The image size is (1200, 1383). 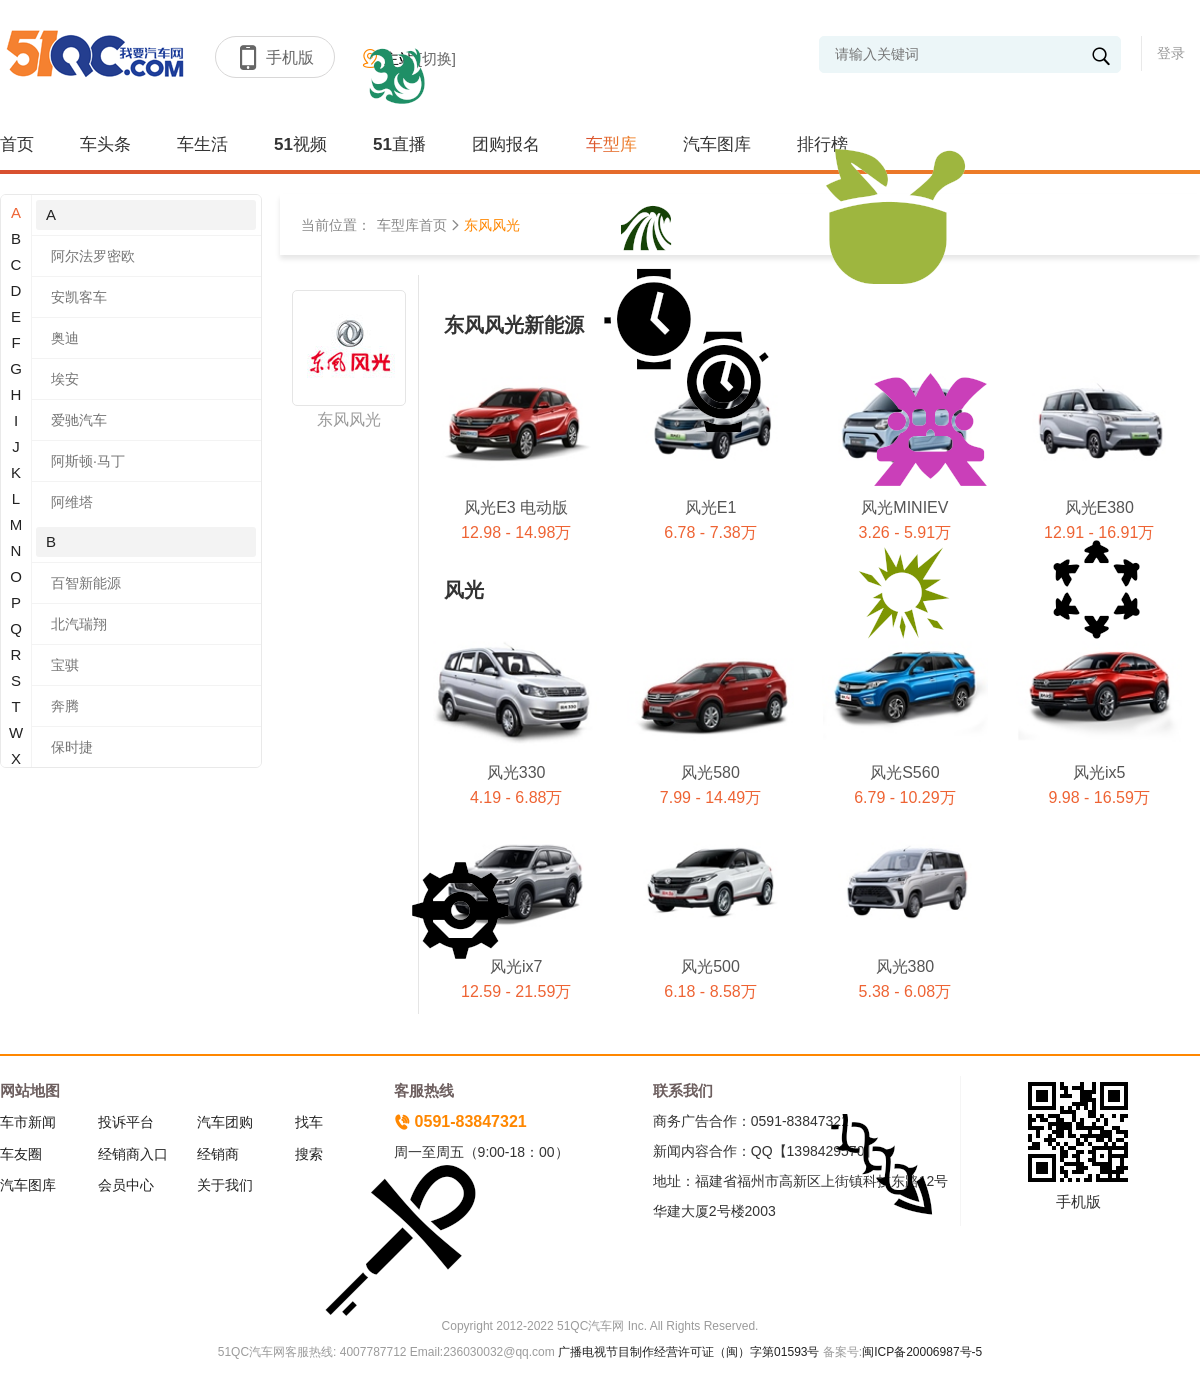 I want to click on indicates ocean or water-related content, so click(x=646, y=225).